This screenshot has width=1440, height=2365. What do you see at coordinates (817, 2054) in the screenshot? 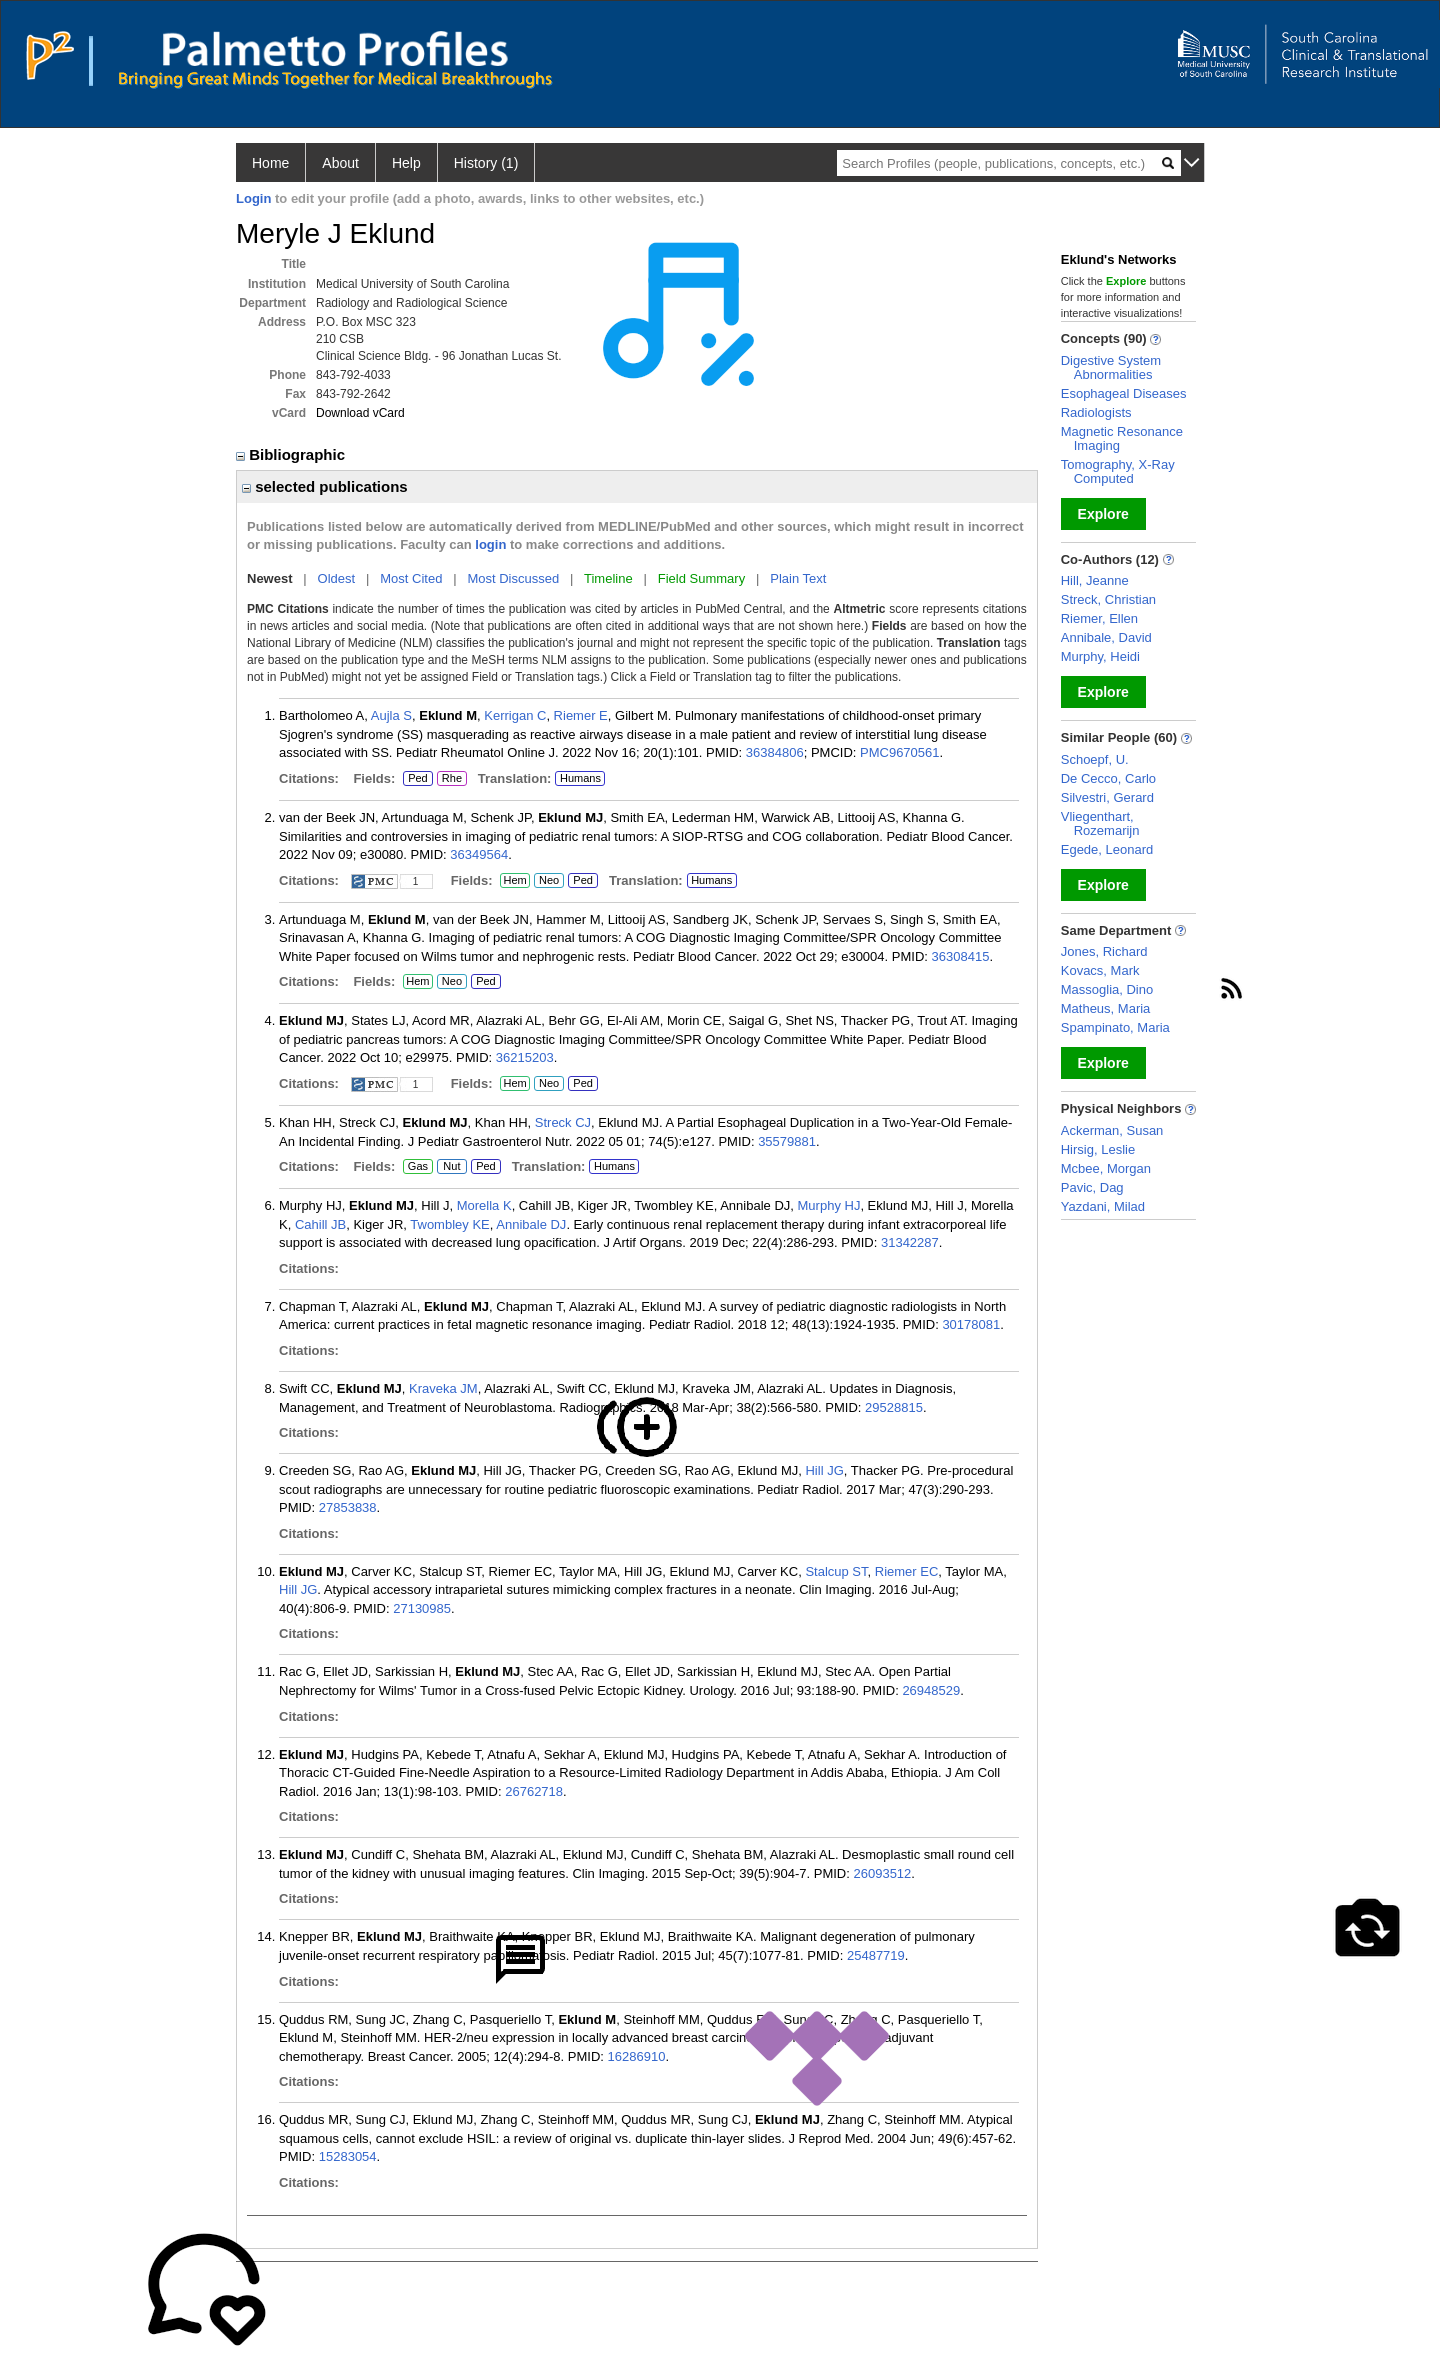
I see `open TIDAL music streaming app` at bounding box center [817, 2054].